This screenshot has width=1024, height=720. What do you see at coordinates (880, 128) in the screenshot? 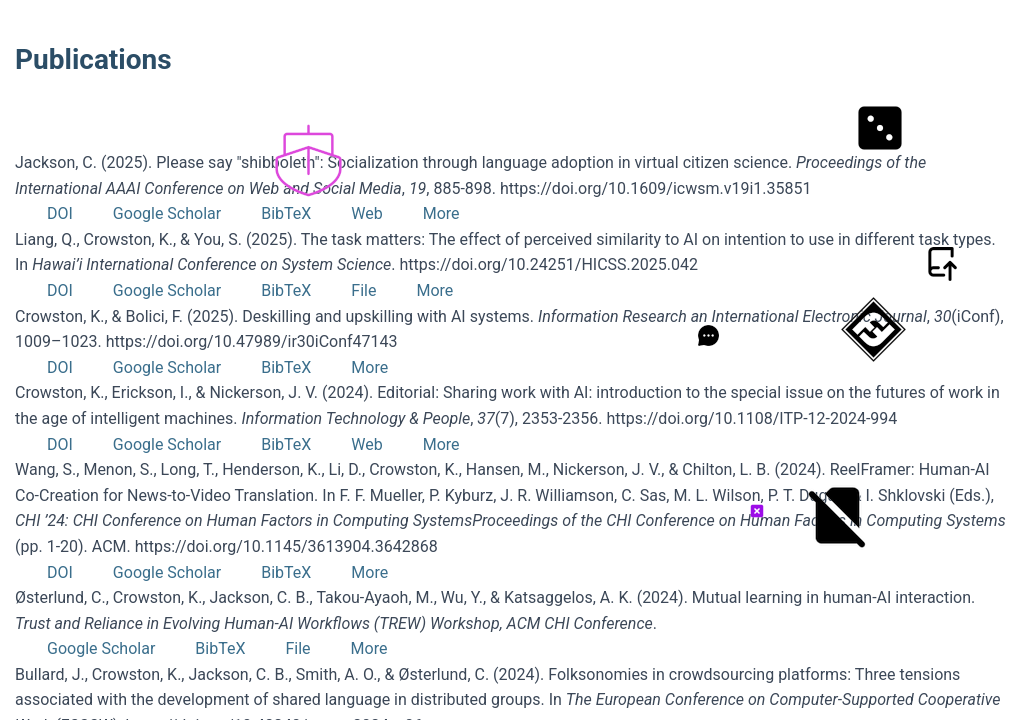
I see `randomize or shuffle content` at bounding box center [880, 128].